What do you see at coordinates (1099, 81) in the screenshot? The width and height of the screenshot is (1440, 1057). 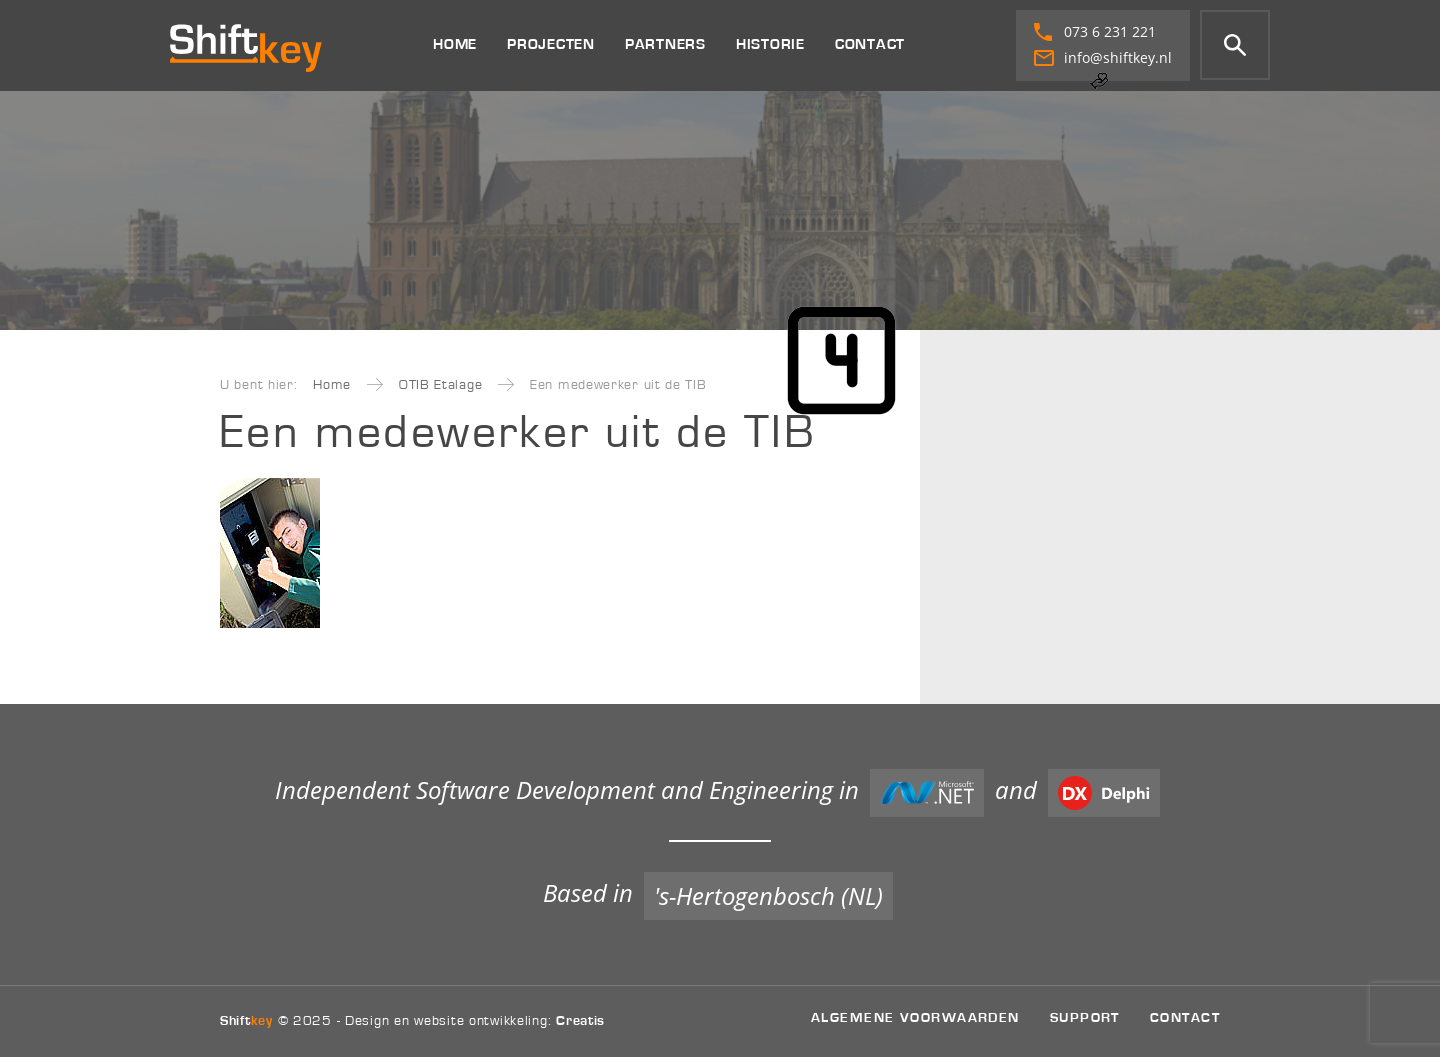 I see `donate or give support` at bounding box center [1099, 81].